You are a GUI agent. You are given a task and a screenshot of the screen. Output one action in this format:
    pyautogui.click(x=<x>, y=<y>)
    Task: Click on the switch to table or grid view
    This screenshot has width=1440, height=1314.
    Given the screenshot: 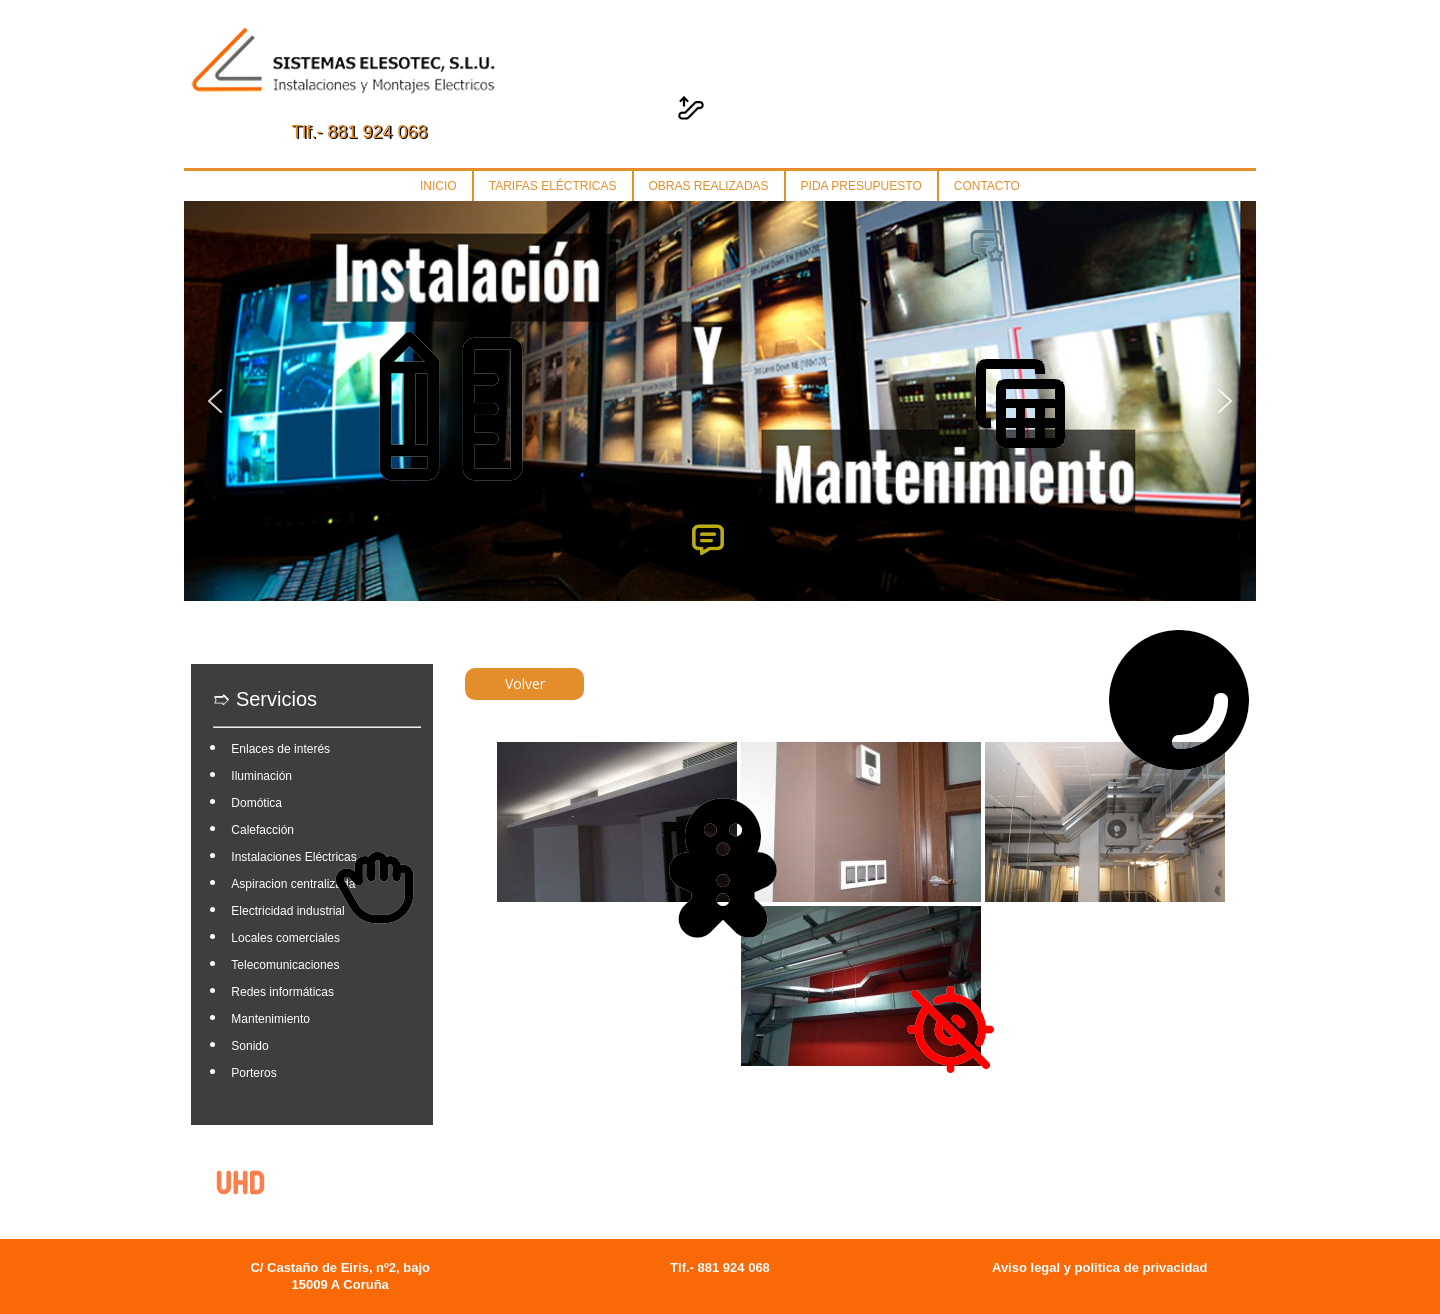 What is the action you would take?
    pyautogui.click(x=1020, y=403)
    